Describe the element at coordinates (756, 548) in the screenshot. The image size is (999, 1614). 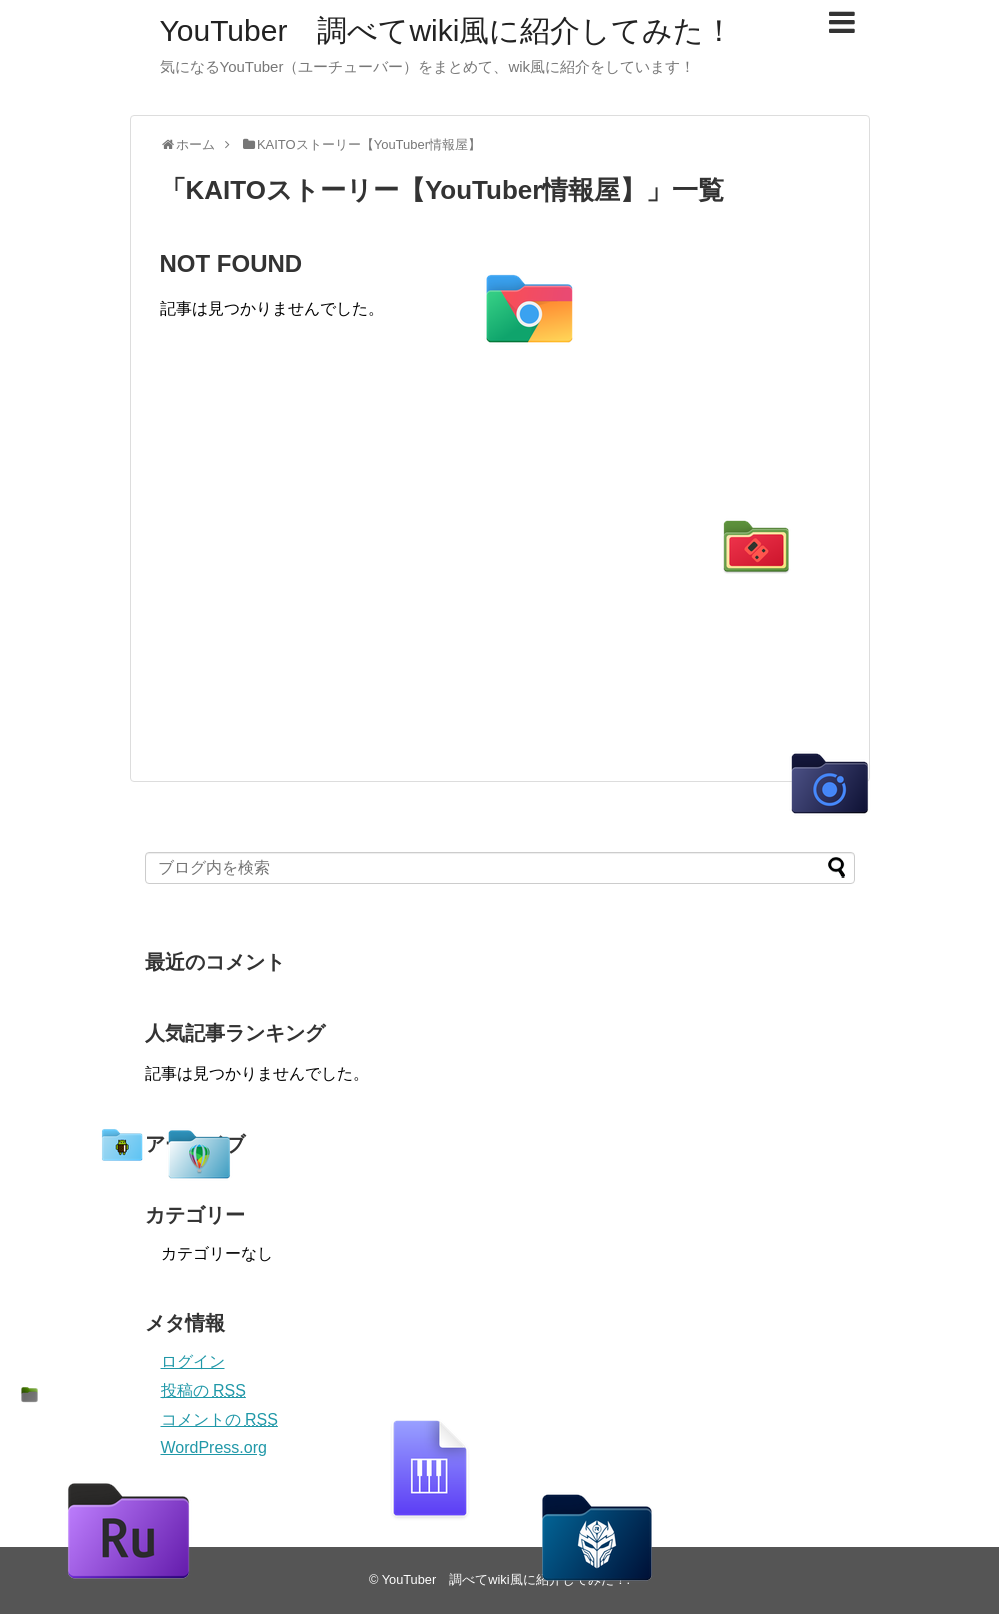
I see `open melonDS emulator files folder` at that location.